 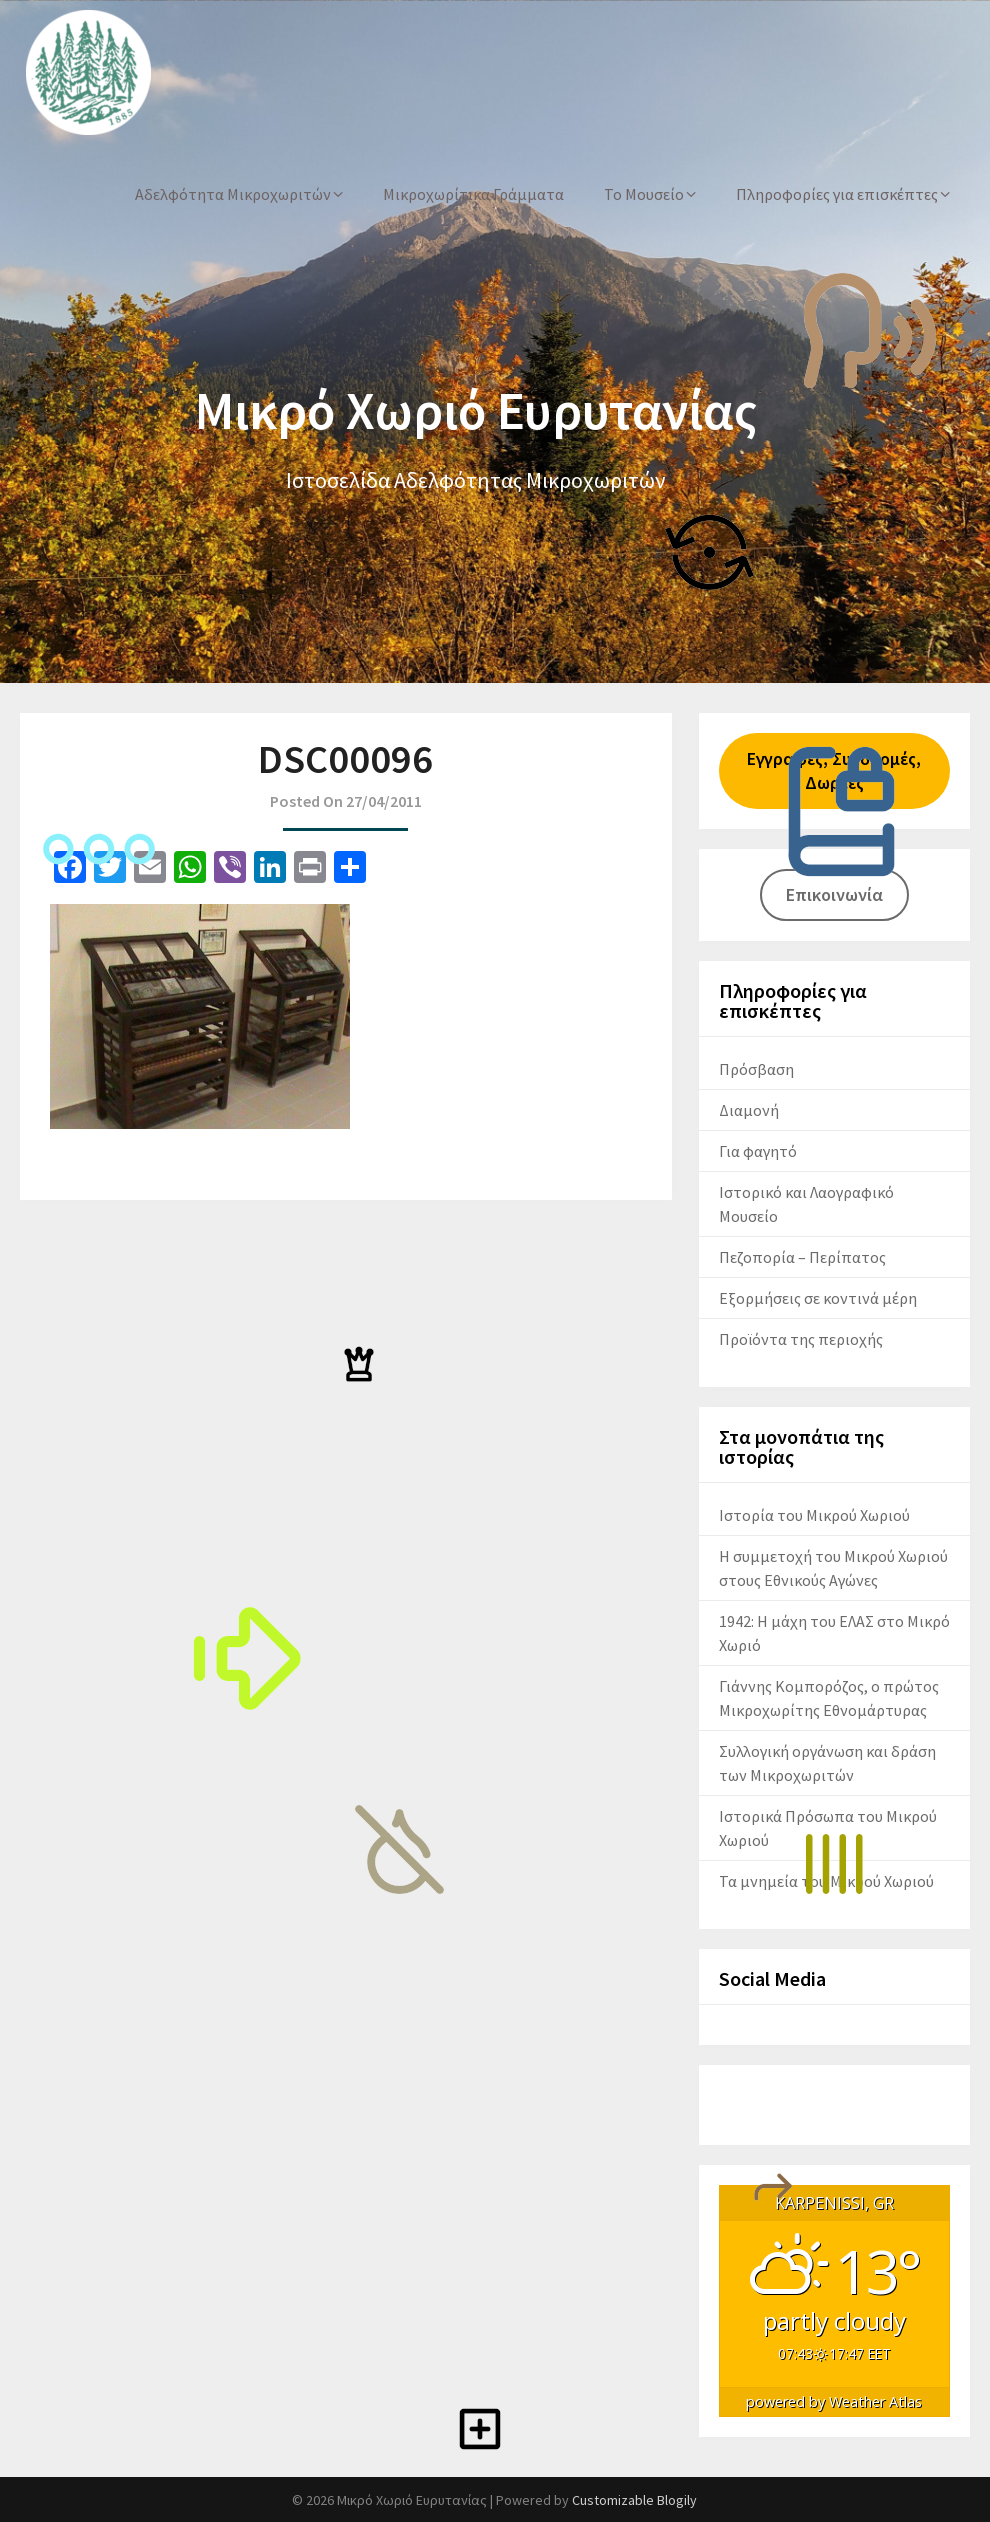 What do you see at coordinates (99, 849) in the screenshot?
I see `open more options menu` at bounding box center [99, 849].